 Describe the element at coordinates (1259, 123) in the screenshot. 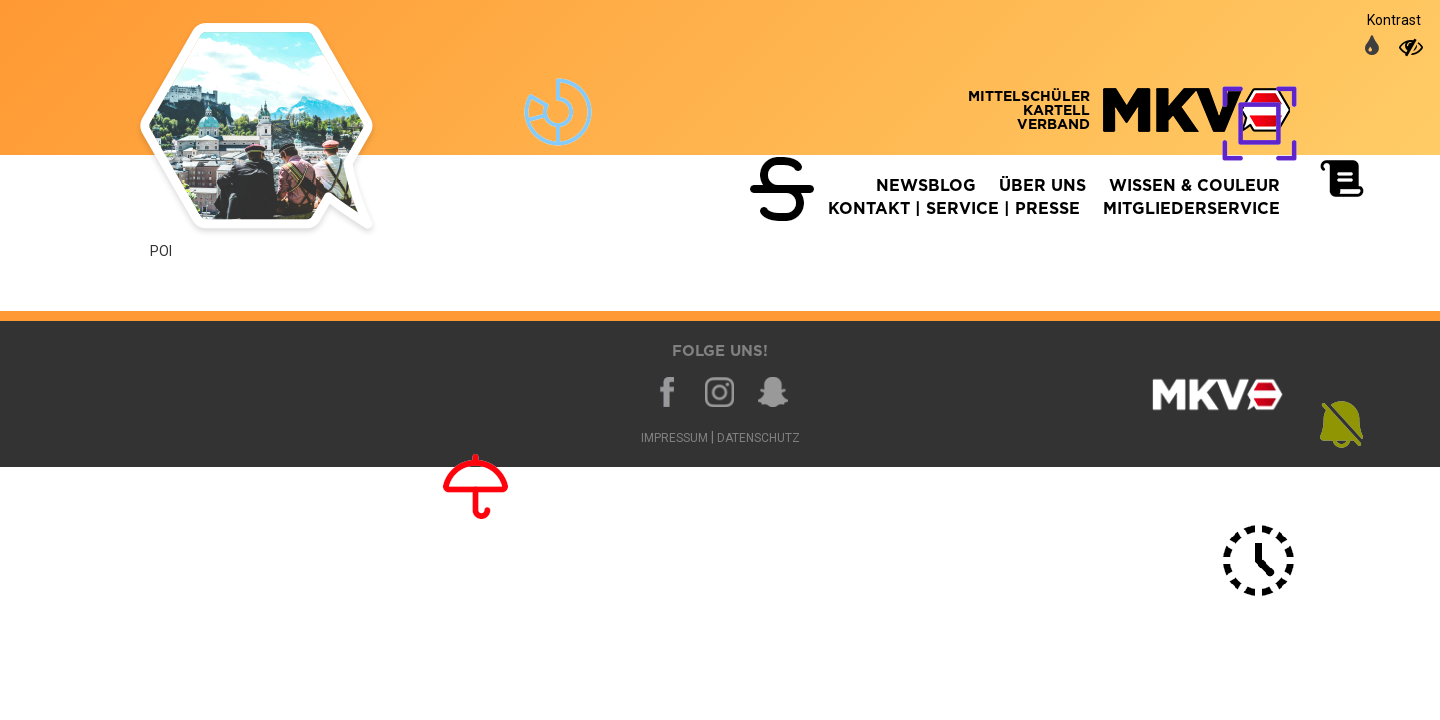

I see `scan a QR code or barcode` at that location.